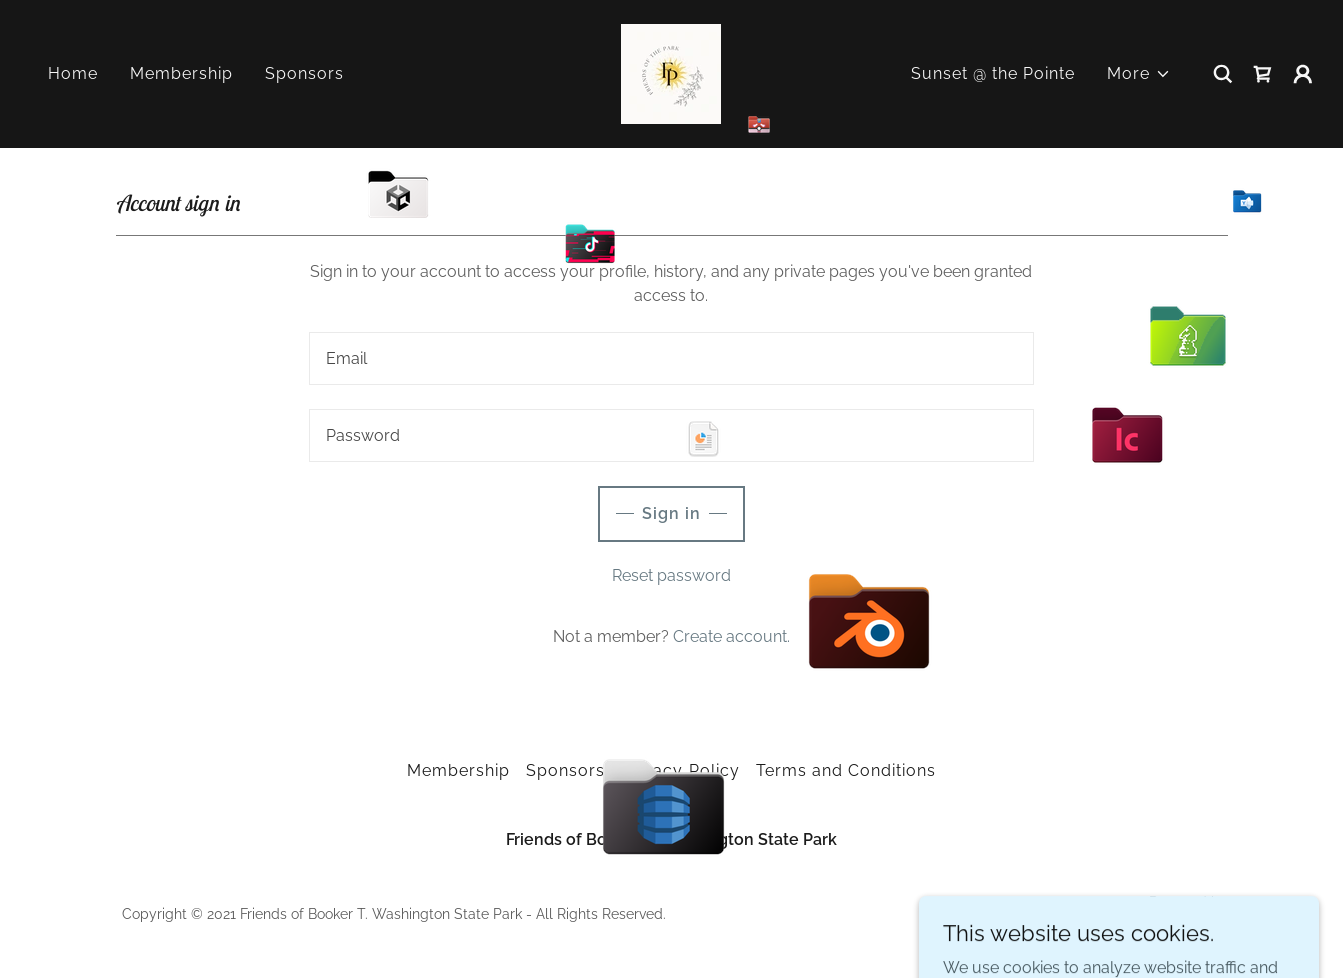 This screenshot has height=978, width=1343. What do you see at coordinates (759, 125) in the screenshot?
I see `open pokémon-themed folder` at bounding box center [759, 125].